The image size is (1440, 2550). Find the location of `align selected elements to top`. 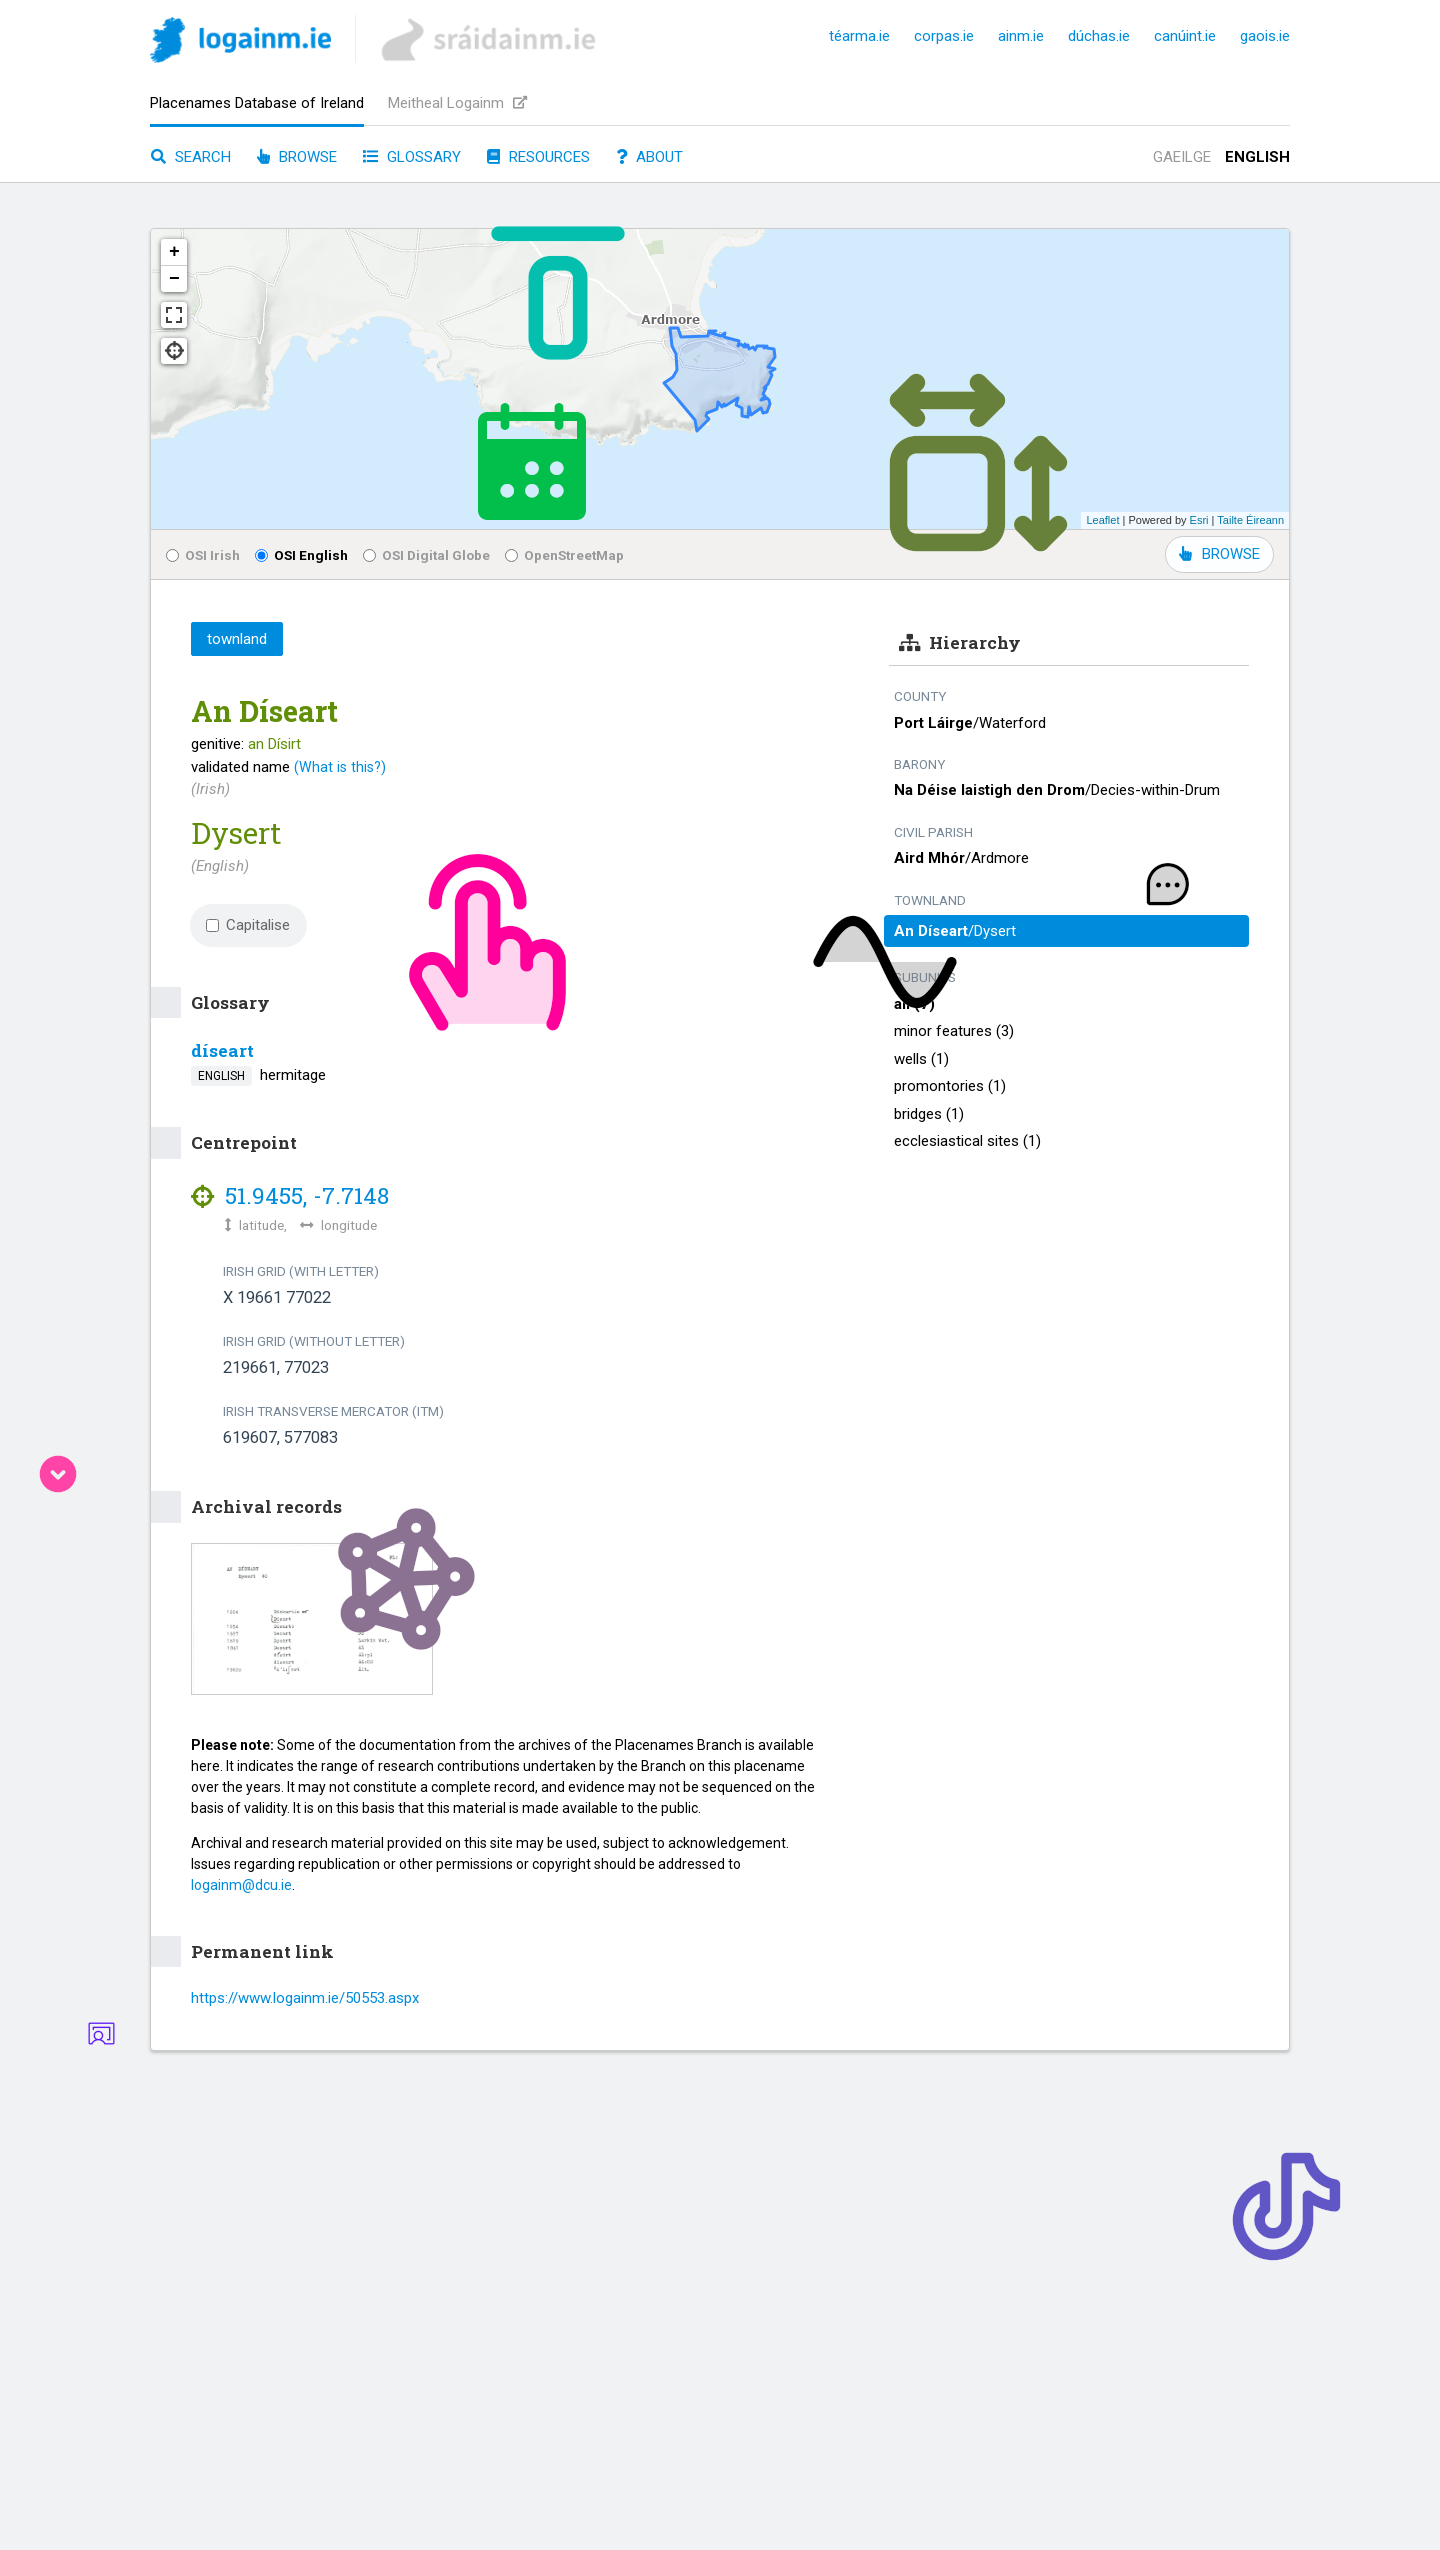

align selected elements to top is located at coordinates (558, 293).